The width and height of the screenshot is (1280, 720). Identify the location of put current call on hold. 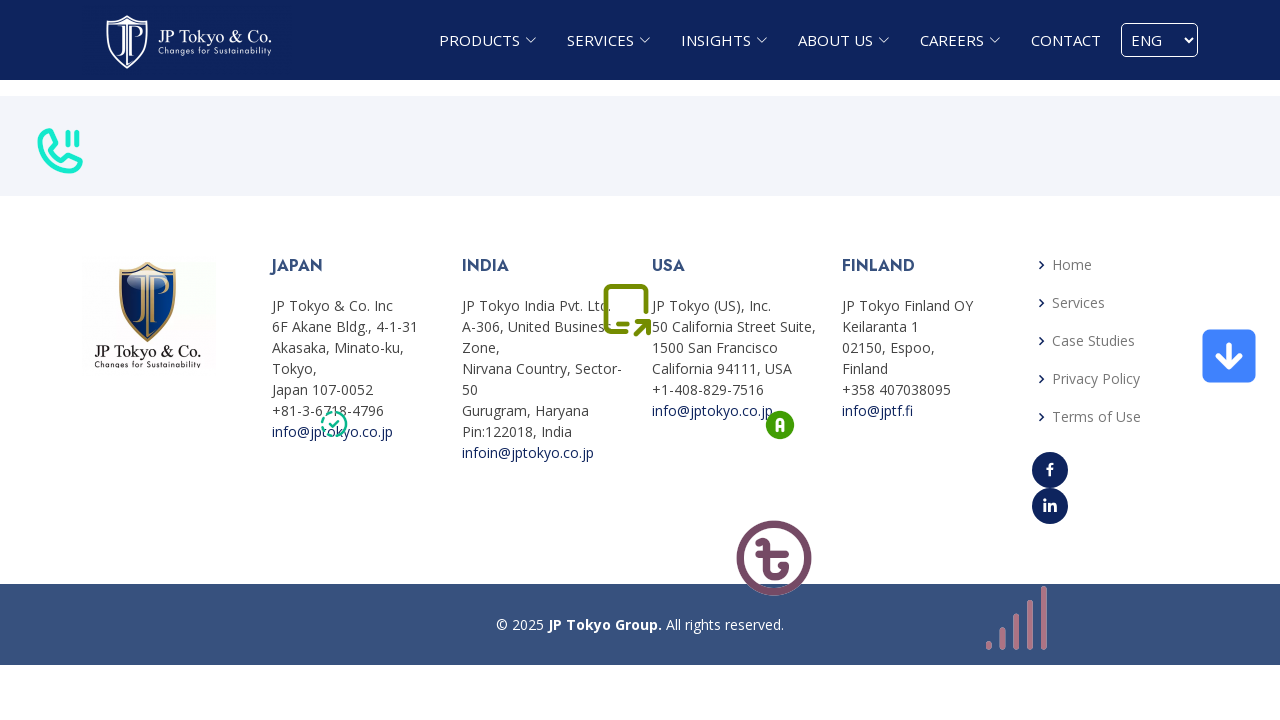
(61, 150).